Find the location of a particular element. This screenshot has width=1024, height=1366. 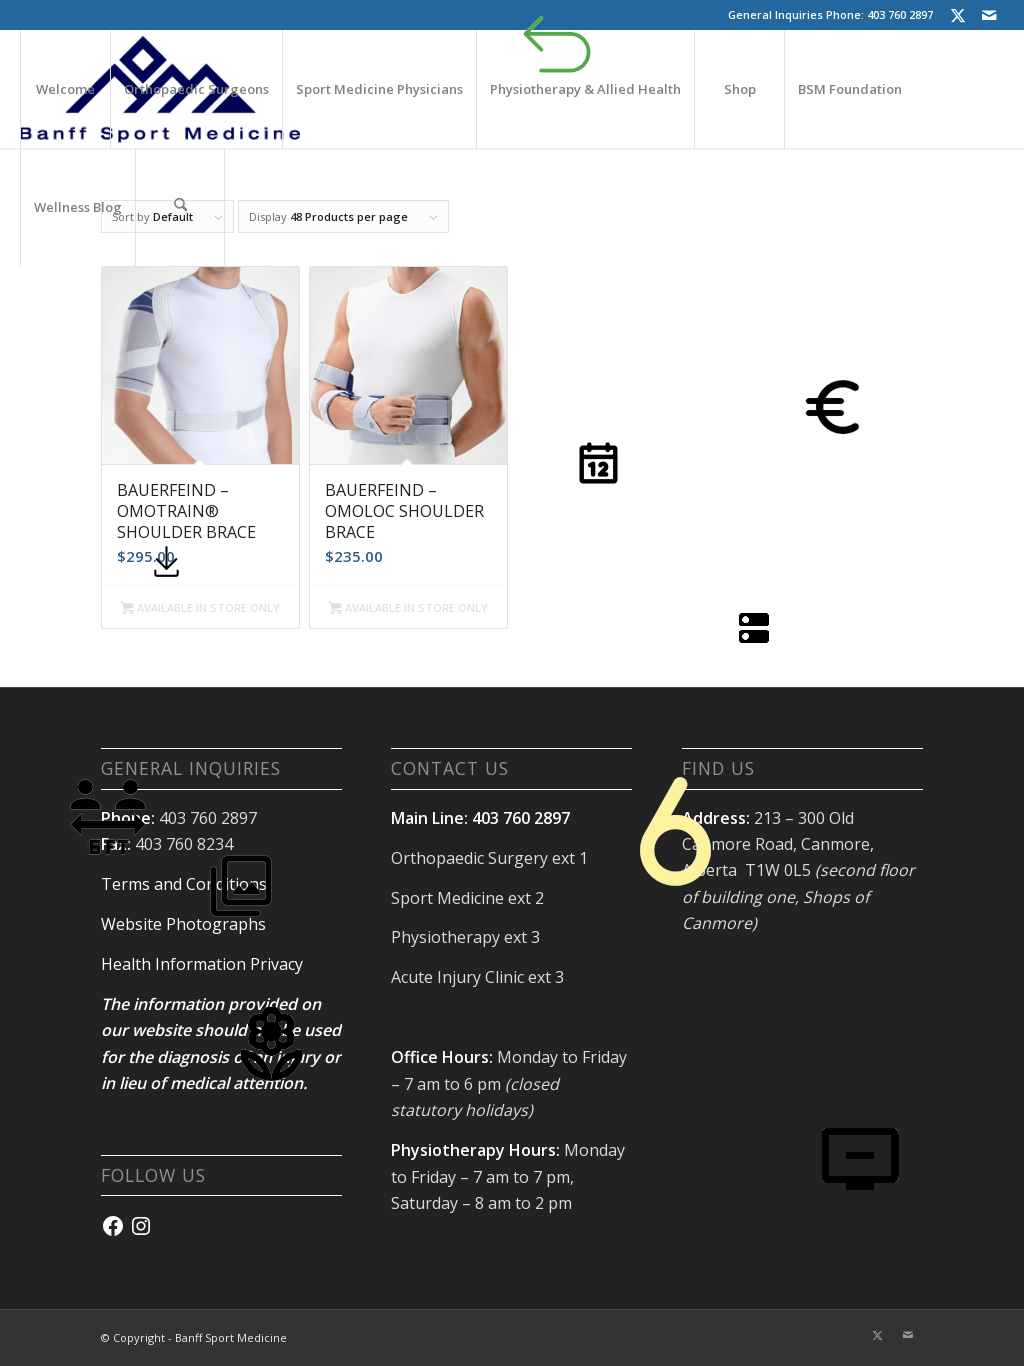

find nearby florists or flower shops is located at coordinates (271, 1045).